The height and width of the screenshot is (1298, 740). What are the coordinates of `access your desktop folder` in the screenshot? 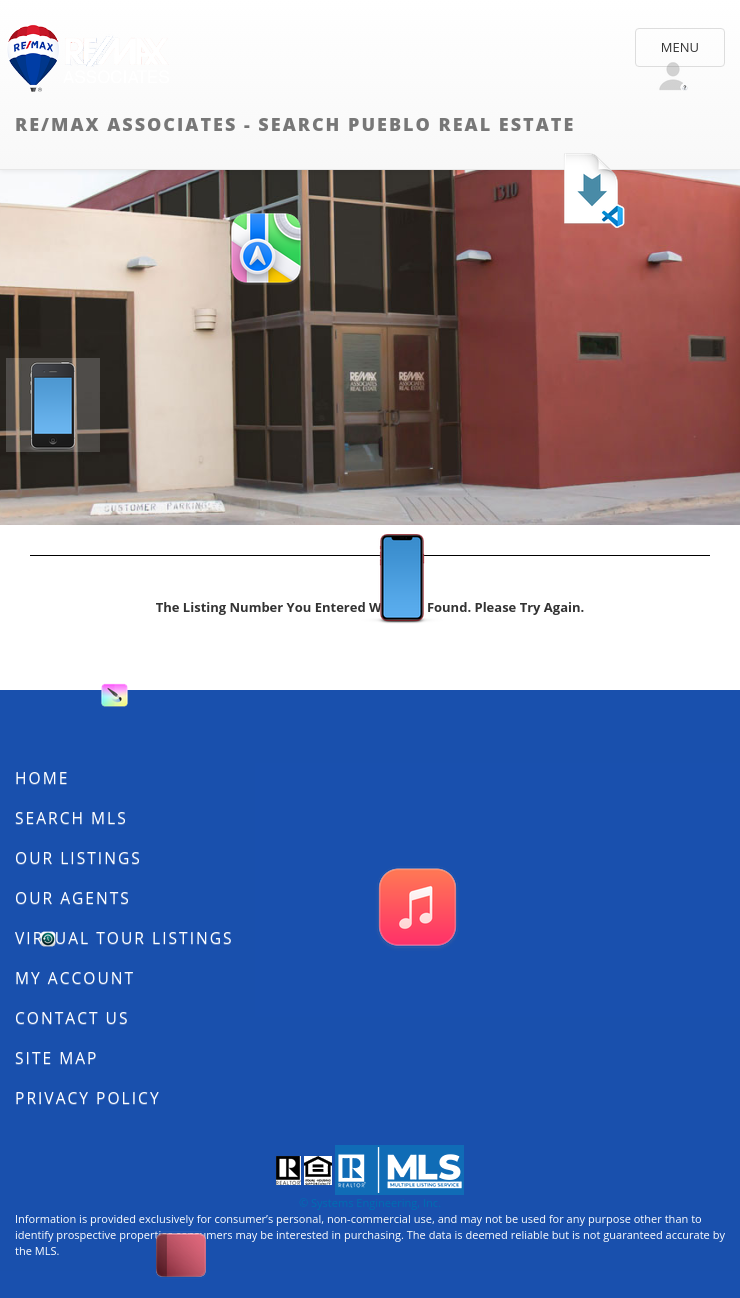 It's located at (181, 1254).